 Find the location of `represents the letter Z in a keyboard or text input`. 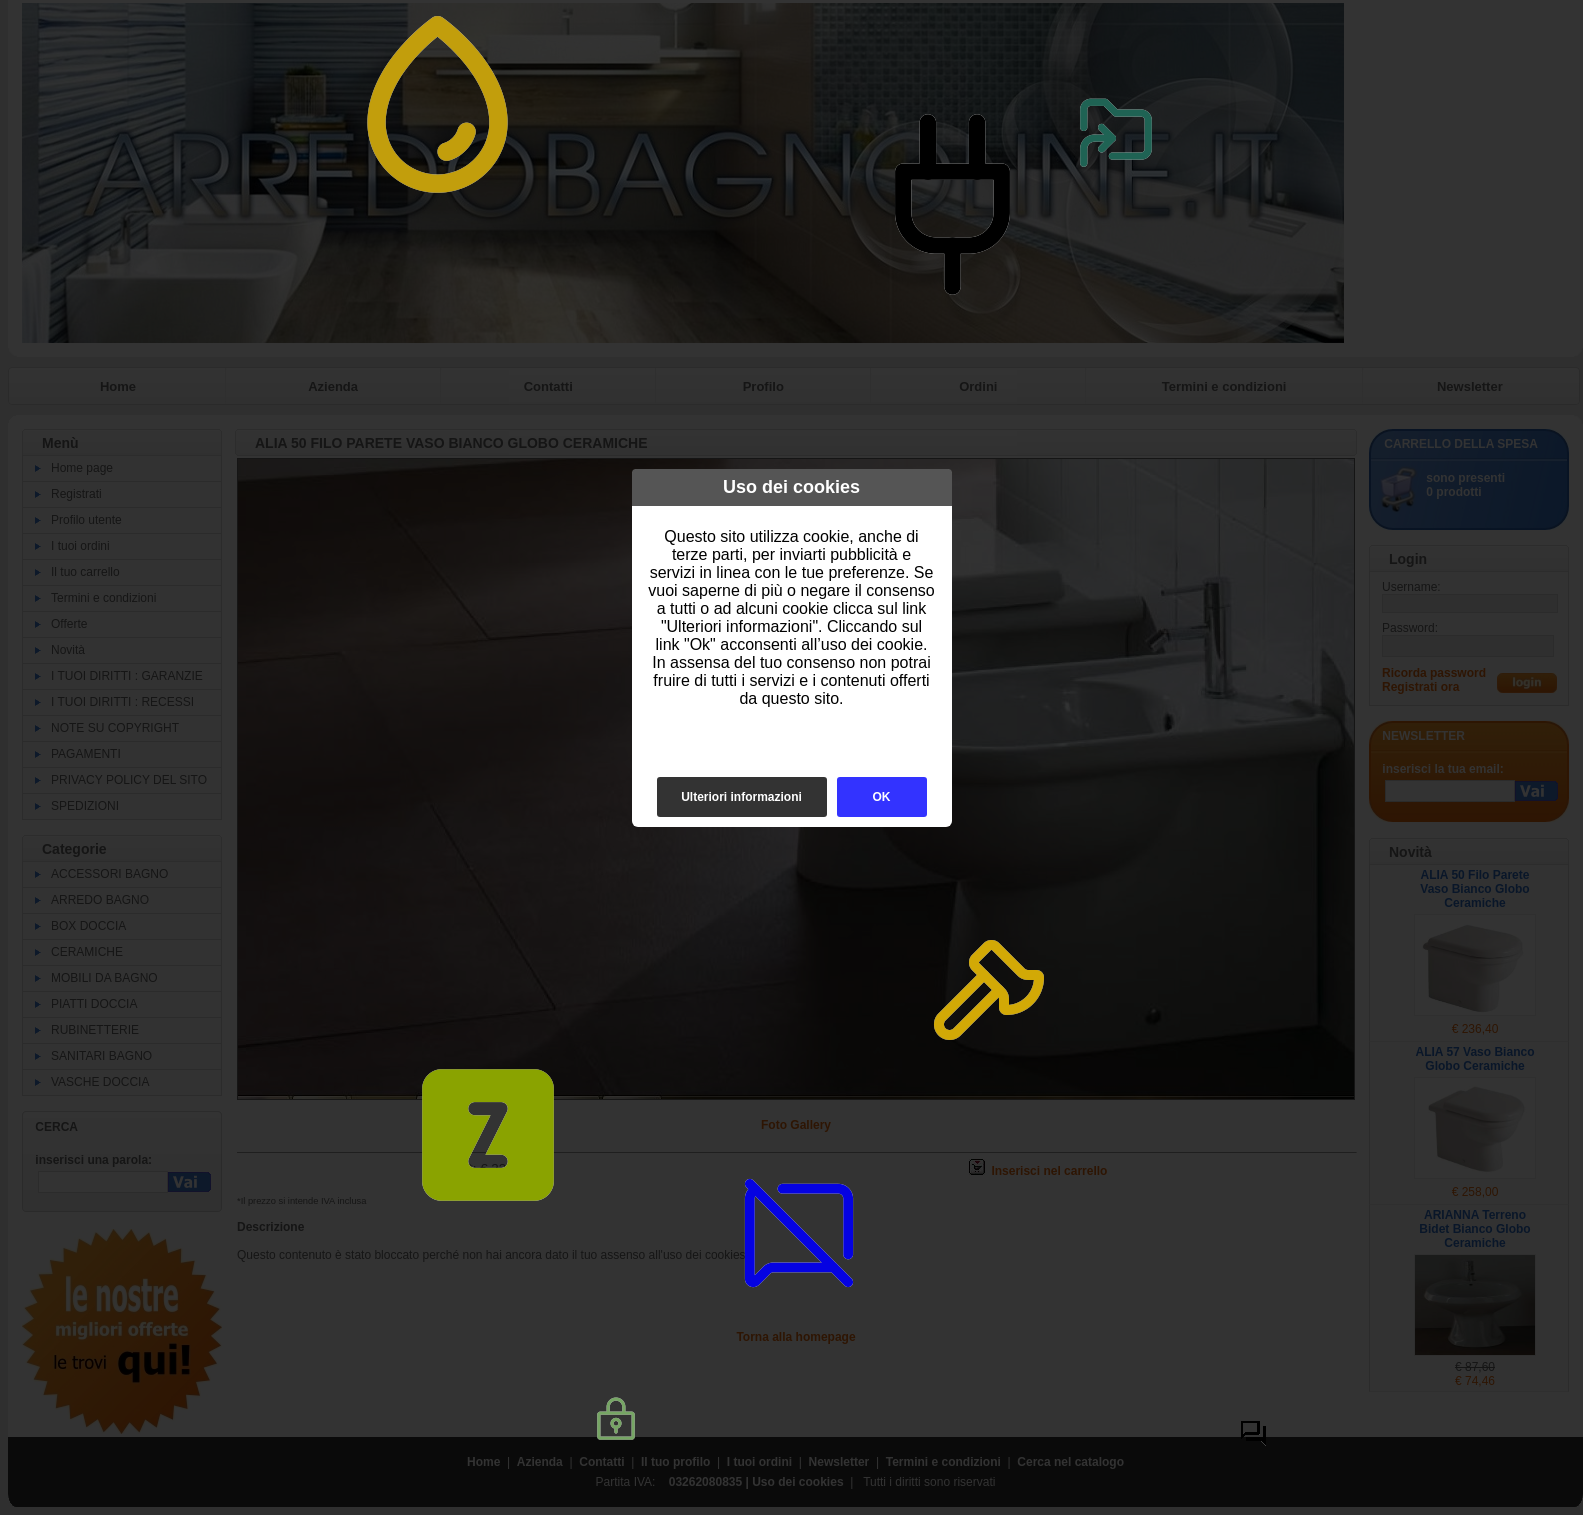

represents the letter Z in a keyboard or text input is located at coordinates (488, 1135).